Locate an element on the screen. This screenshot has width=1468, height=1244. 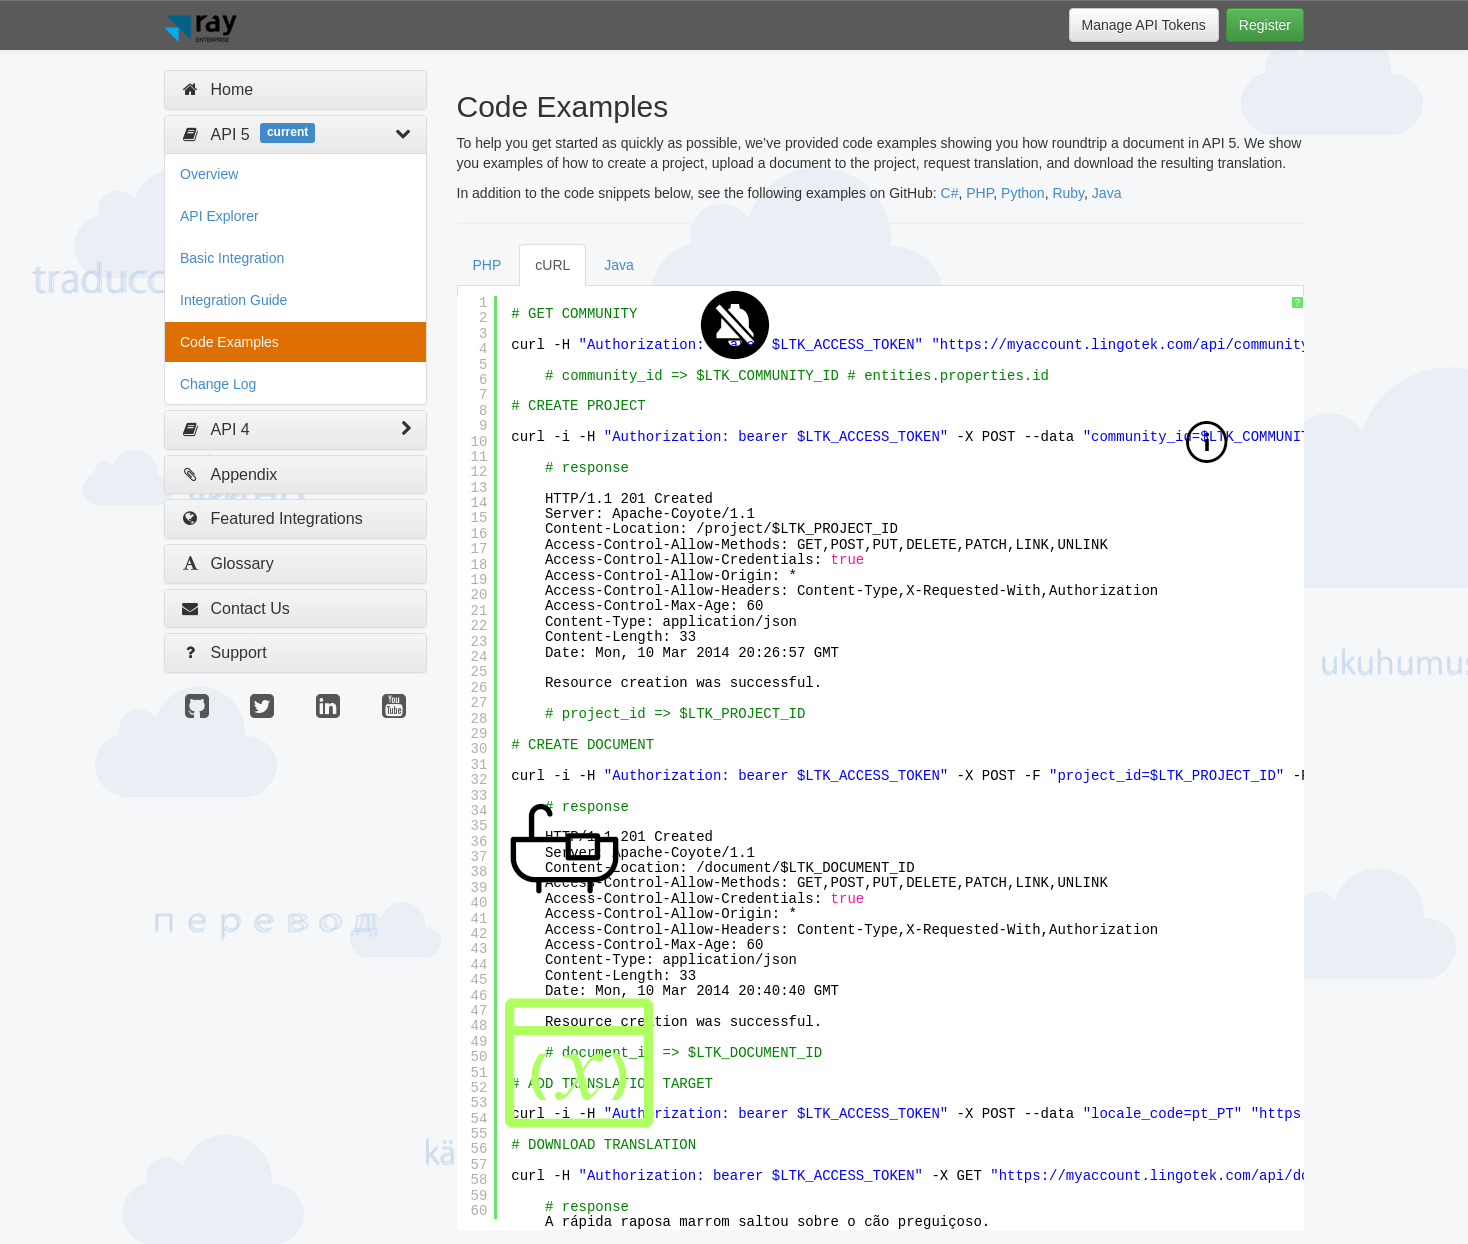
view more information or details is located at coordinates (1207, 442).